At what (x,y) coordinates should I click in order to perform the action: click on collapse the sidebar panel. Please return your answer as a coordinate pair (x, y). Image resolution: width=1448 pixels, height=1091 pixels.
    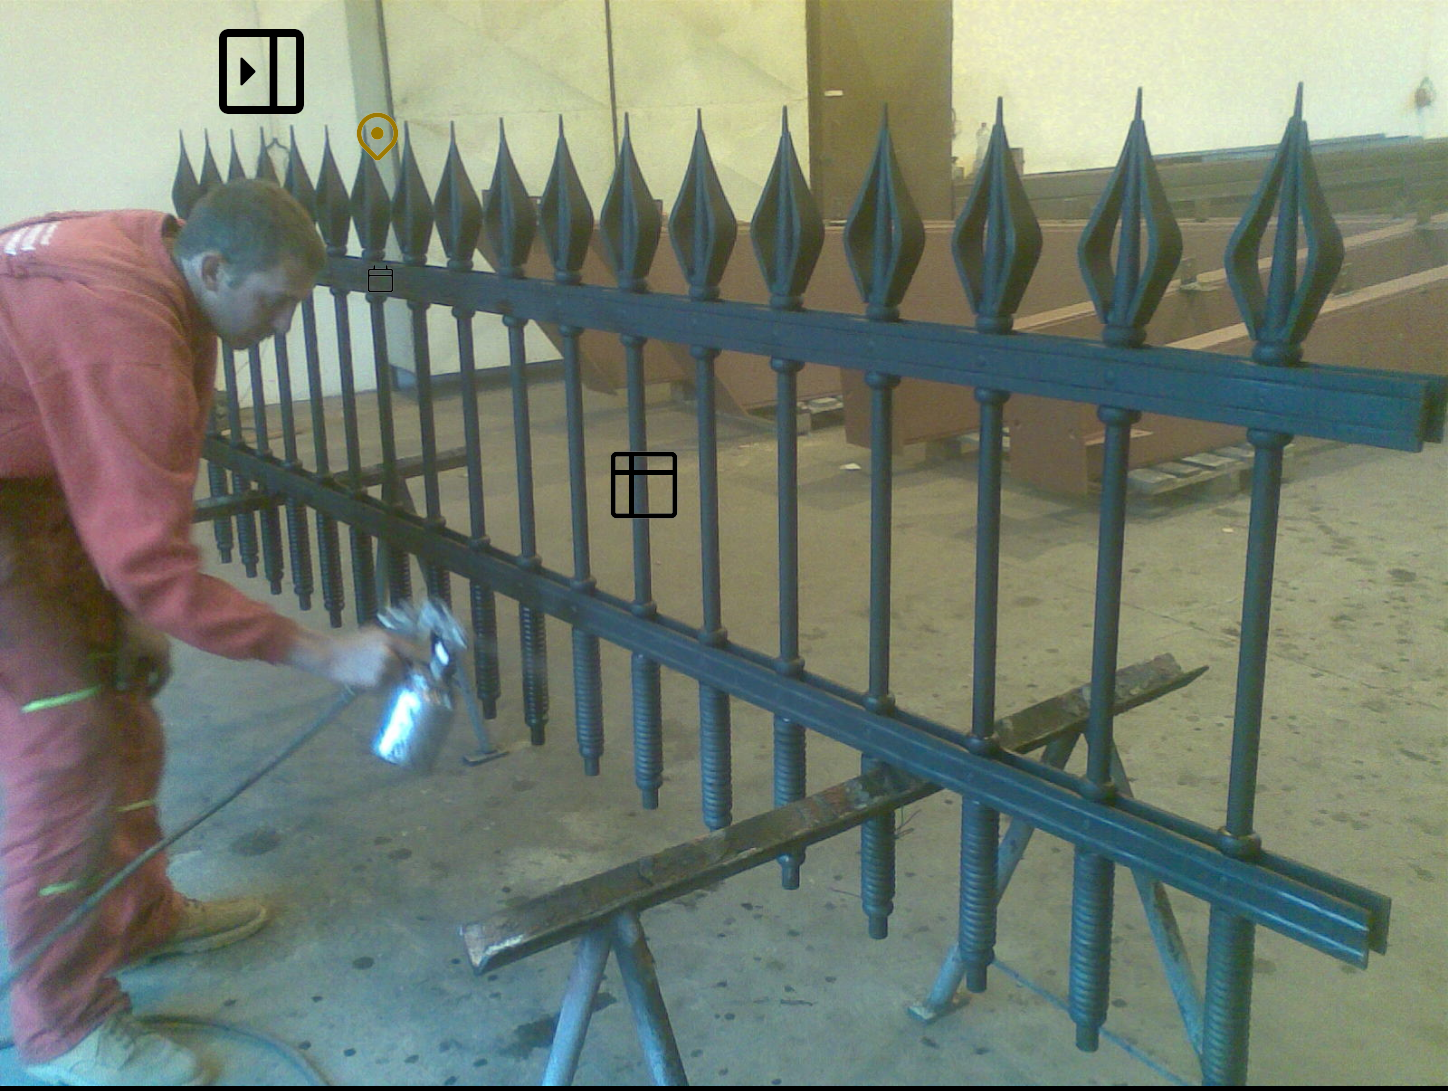
    Looking at the image, I should click on (261, 71).